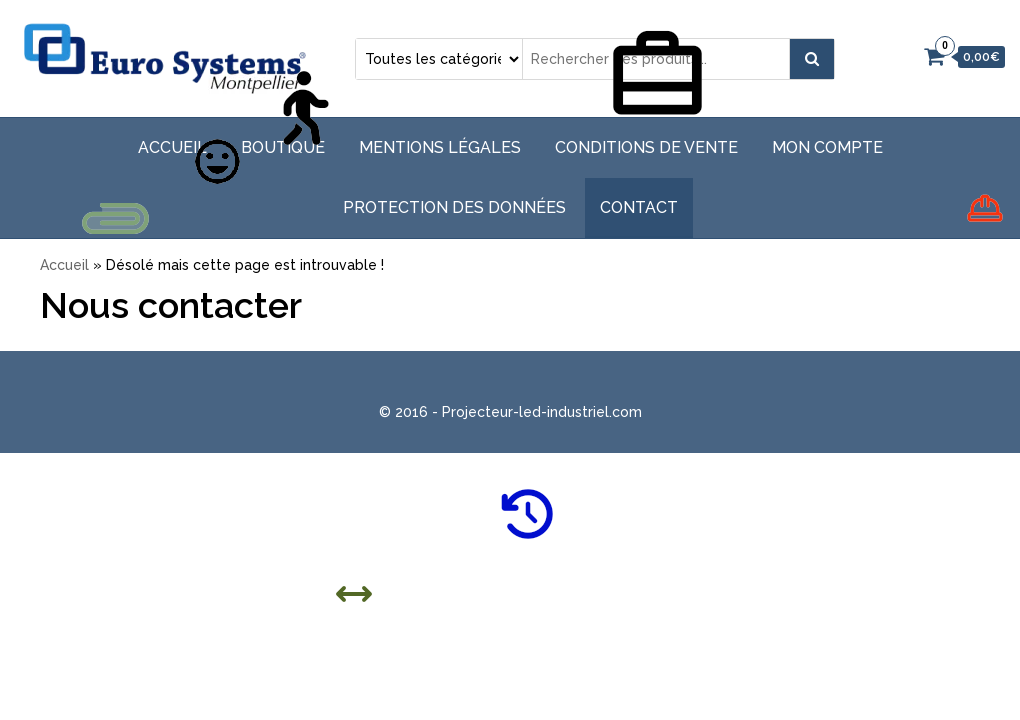 The width and height of the screenshot is (1020, 720). What do you see at coordinates (985, 209) in the screenshot?
I see `access construction or safety settings` at bounding box center [985, 209].